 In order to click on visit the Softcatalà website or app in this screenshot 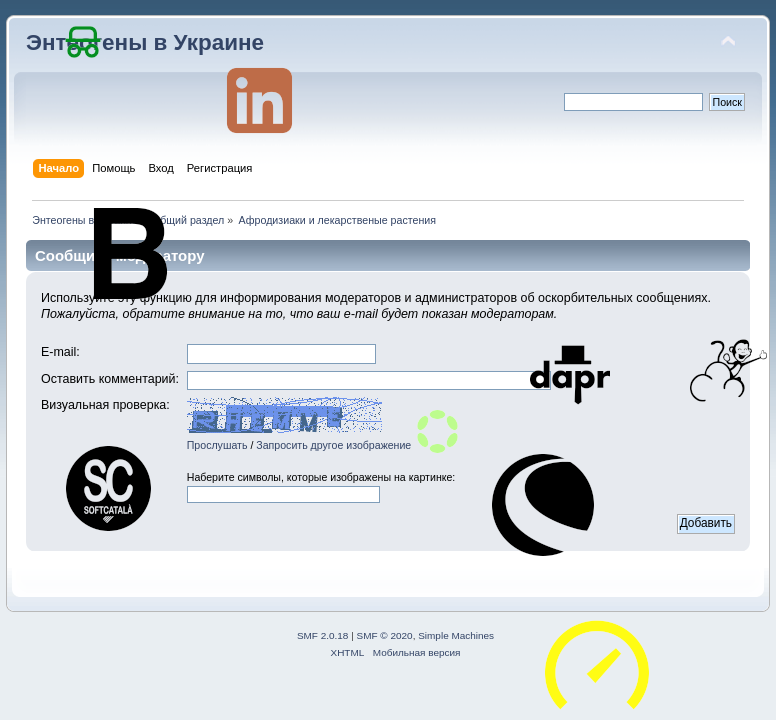, I will do `click(108, 488)`.